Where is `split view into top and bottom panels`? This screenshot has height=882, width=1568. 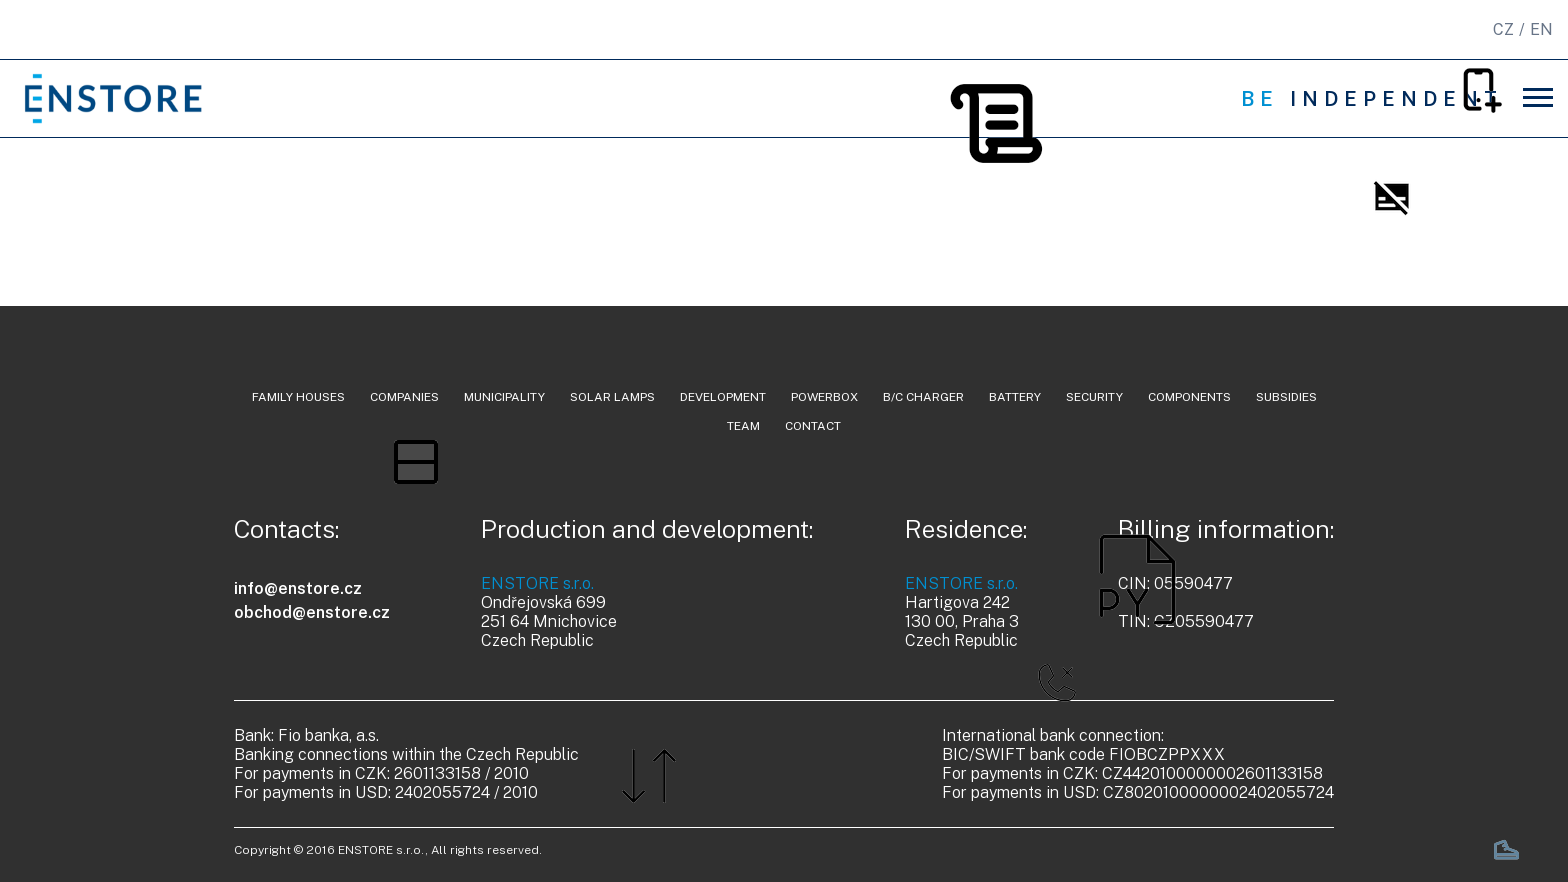 split view into top and bottom panels is located at coordinates (416, 462).